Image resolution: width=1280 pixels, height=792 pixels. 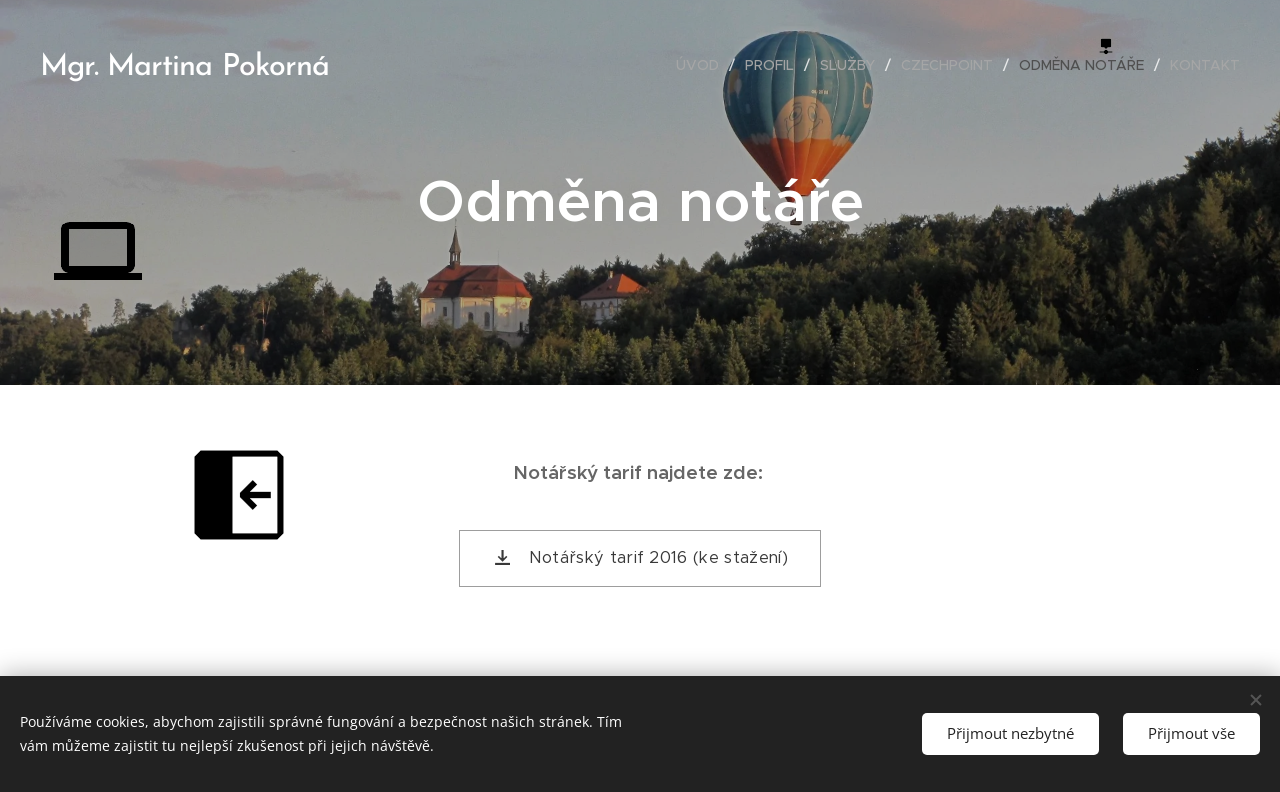 What do you see at coordinates (98, 251) in the screenshot?
I see `switch to laptop or desktop view` at bounding box center [98, 251].